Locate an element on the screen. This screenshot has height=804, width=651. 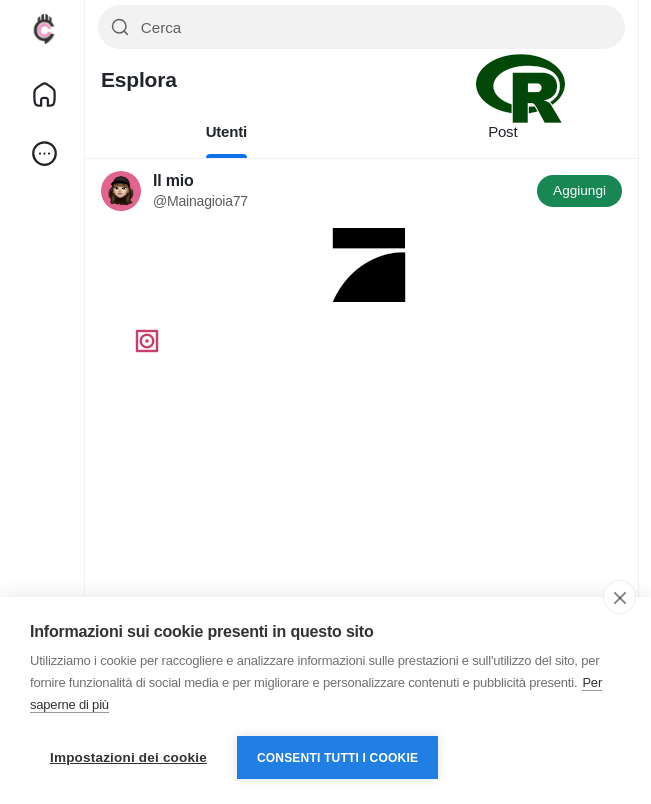
ProSieben German TV channel logo is located at coordinates (369, 265).